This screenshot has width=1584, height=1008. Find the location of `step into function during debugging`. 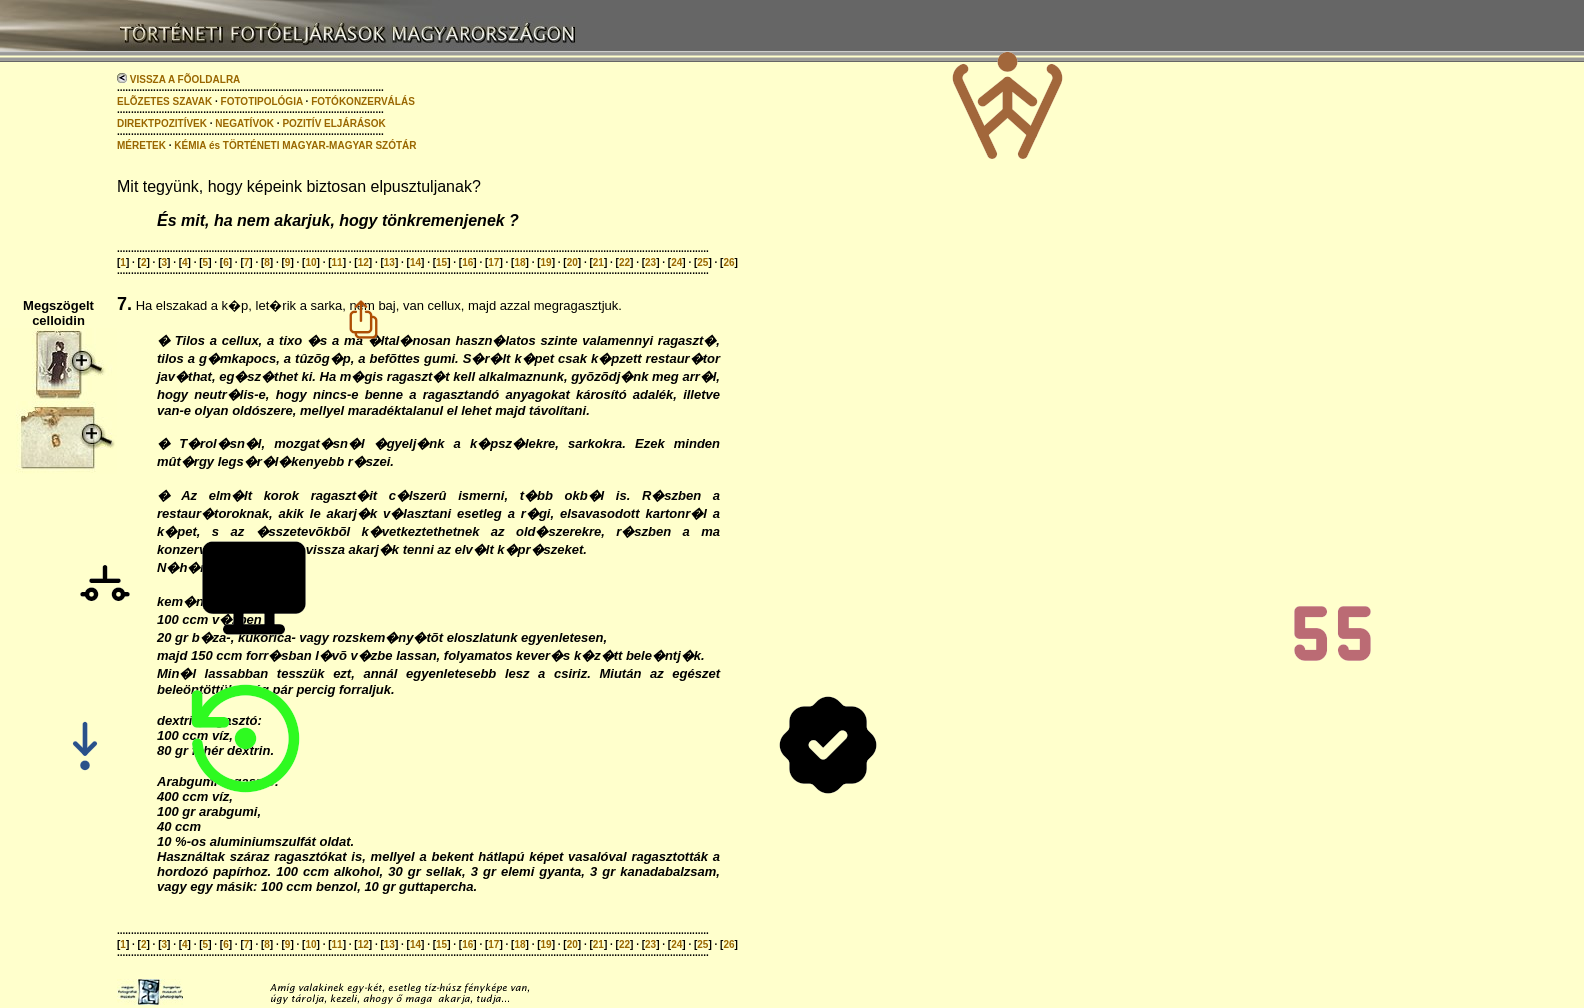

step into function during debugging is located at coordinates (85, 746).